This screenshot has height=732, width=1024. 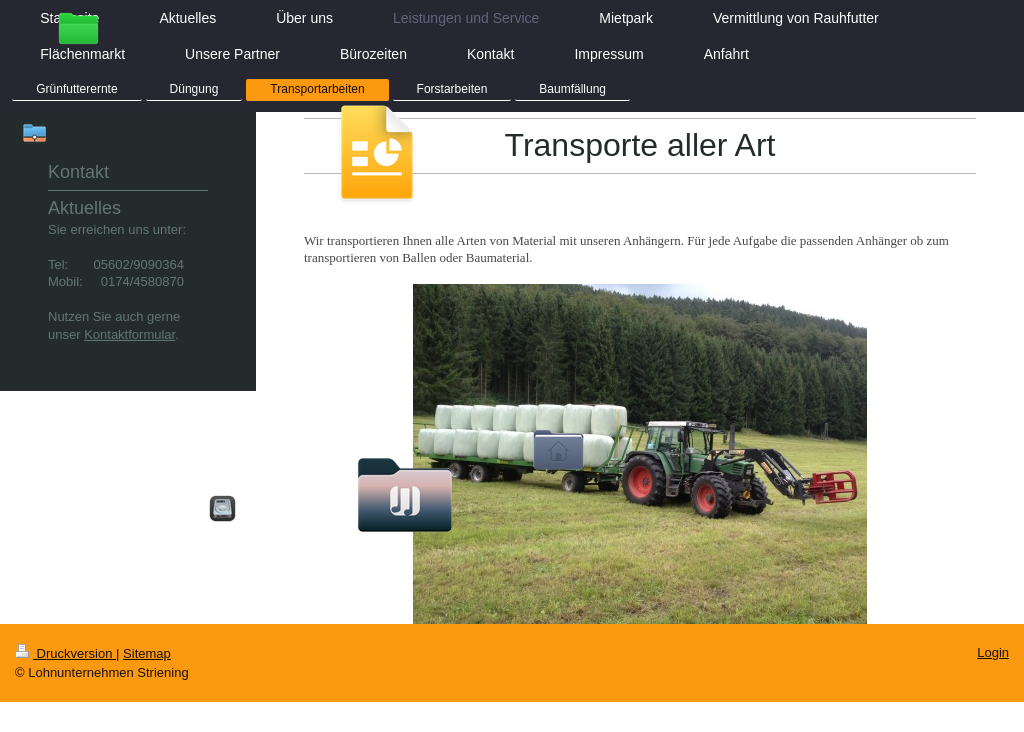 I want to click on a google slides presentation file, so click(x=377, y=154).